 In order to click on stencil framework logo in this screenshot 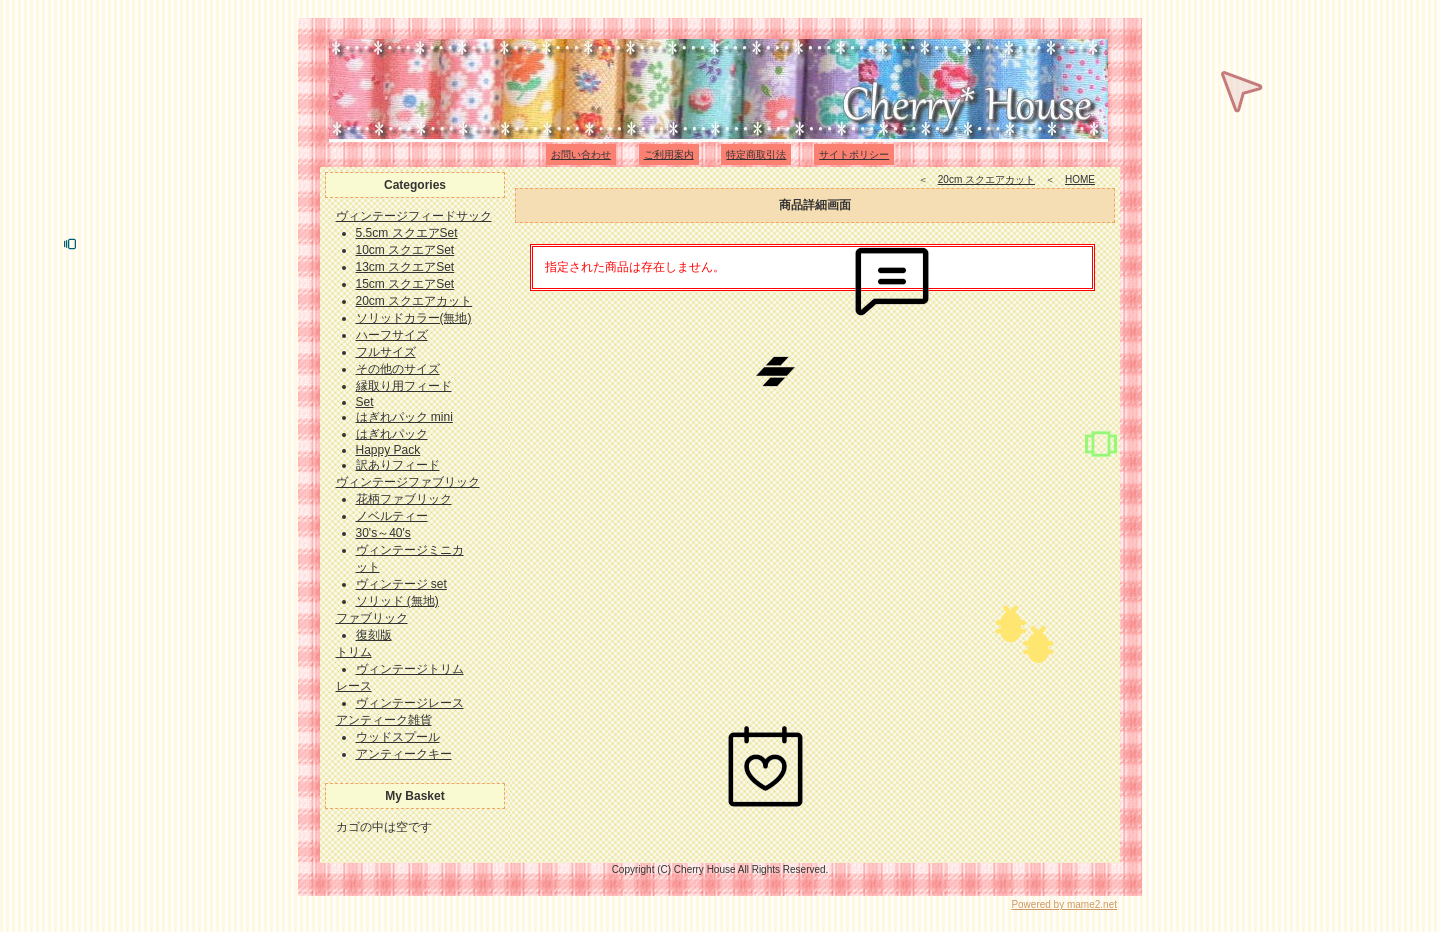, I will do `click(775, 371)`.